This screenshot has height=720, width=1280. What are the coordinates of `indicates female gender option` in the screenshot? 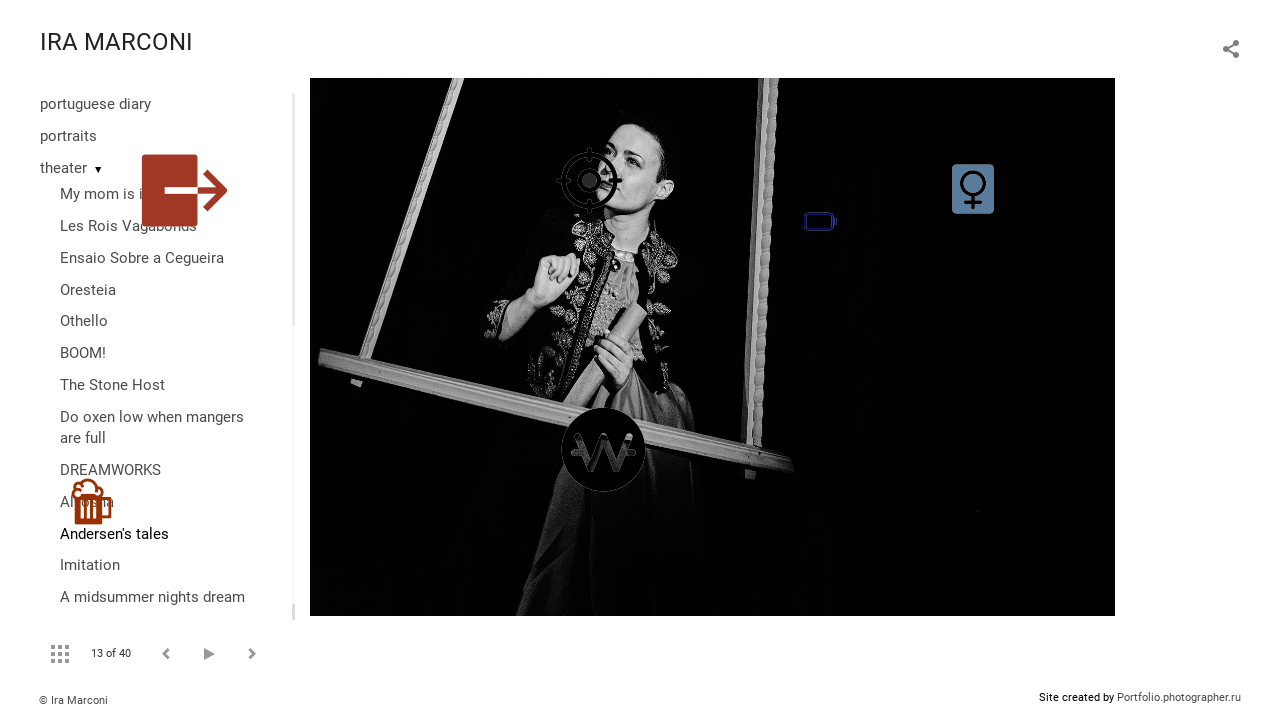 It's located at (973, 189).